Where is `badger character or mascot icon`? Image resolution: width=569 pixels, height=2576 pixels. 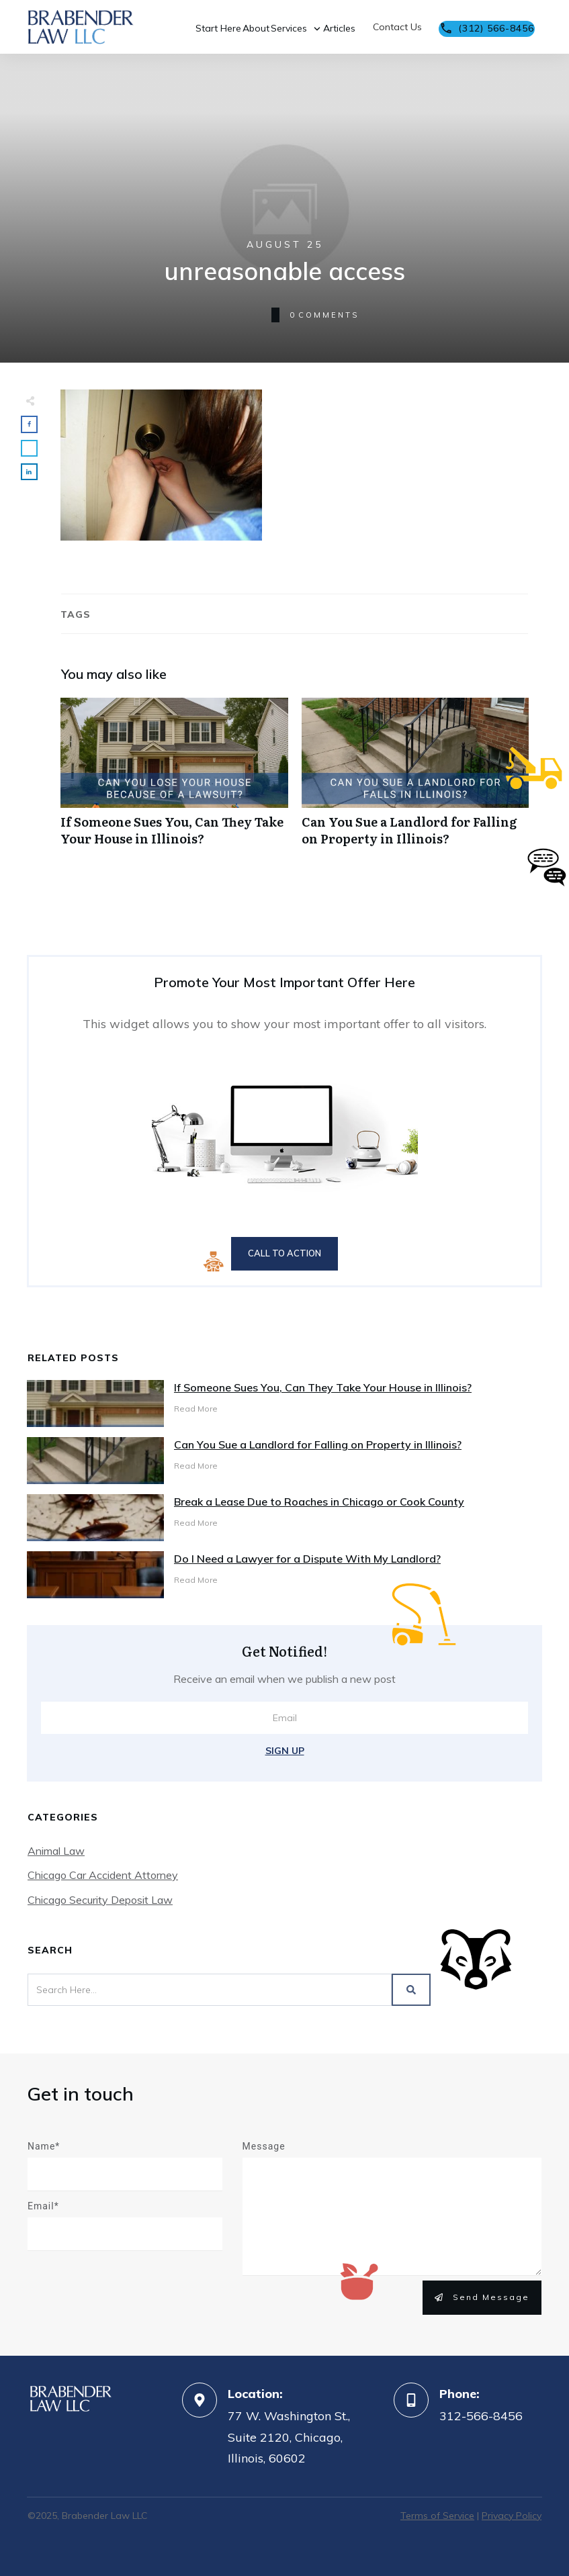 badger character or mascot icon is located at coordinates (476, 1958).